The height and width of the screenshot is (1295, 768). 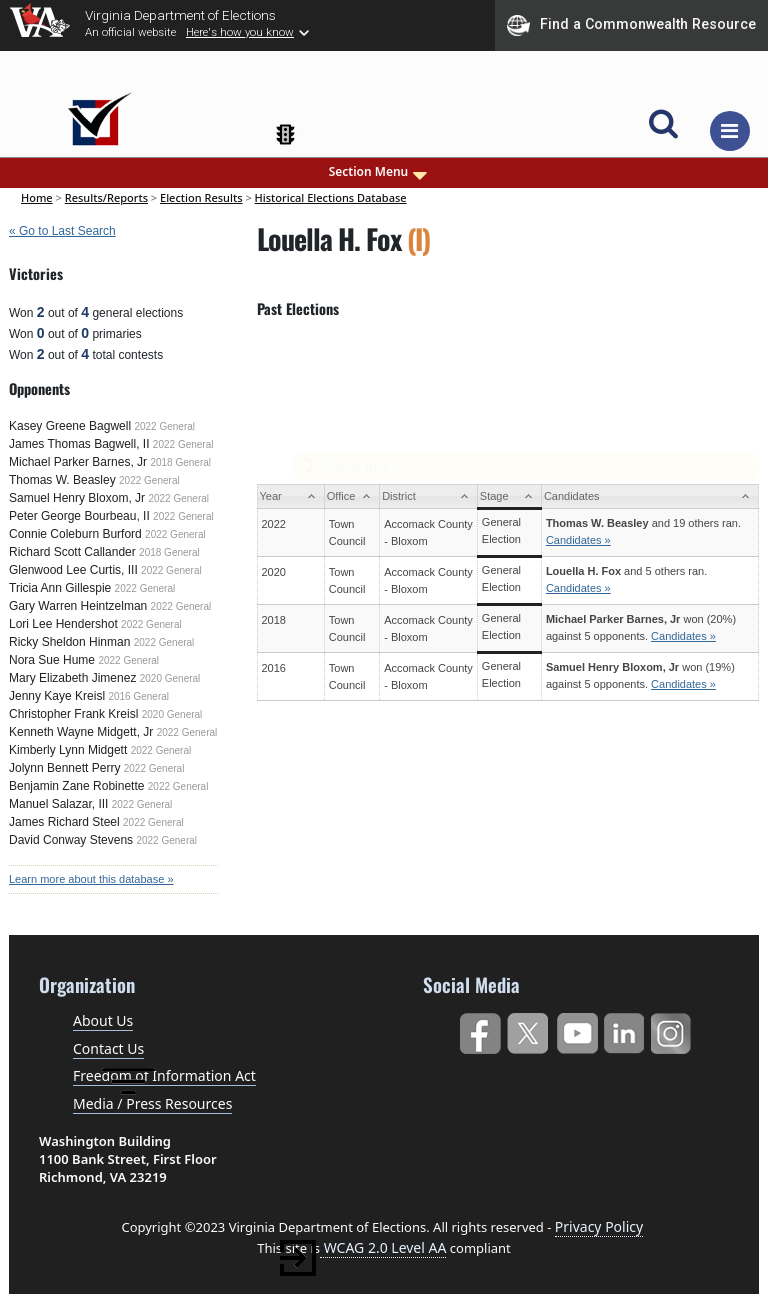 I want to click on filter or sort list items, so click(x=128, y=1079).